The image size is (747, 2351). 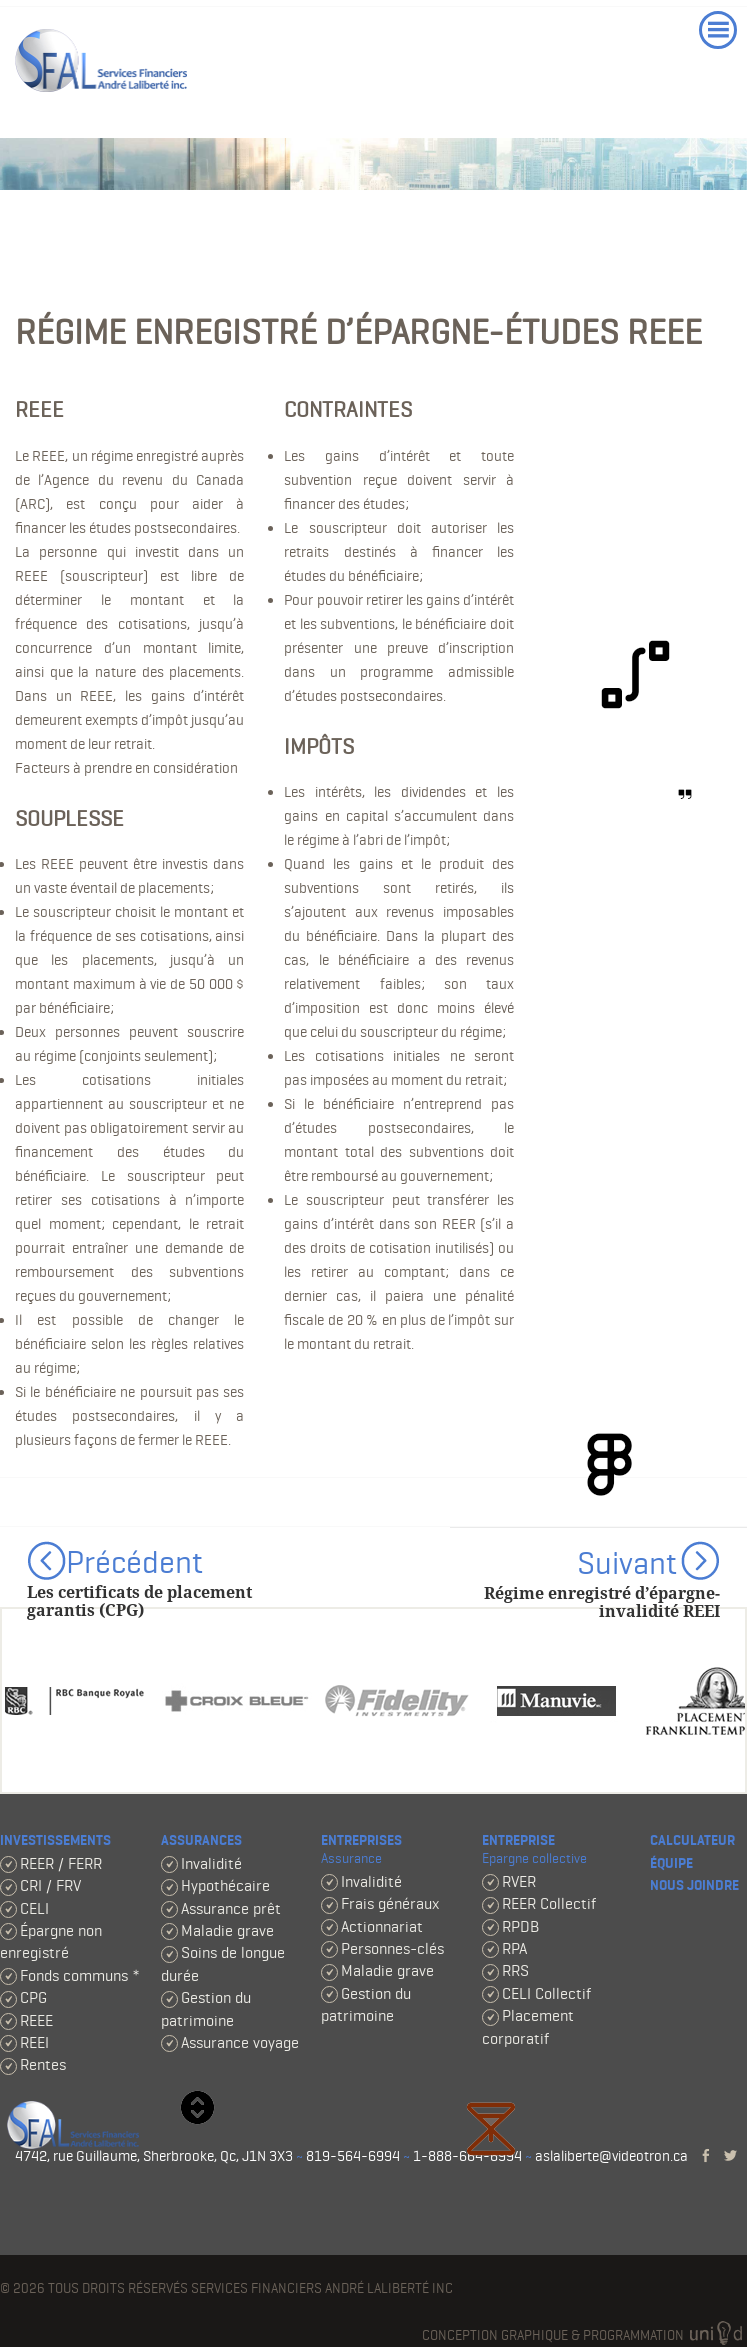 What do you see at coordinates (685, 794) in the screenshot?
I see `view or add a quote` at bounding box center [685, 794].